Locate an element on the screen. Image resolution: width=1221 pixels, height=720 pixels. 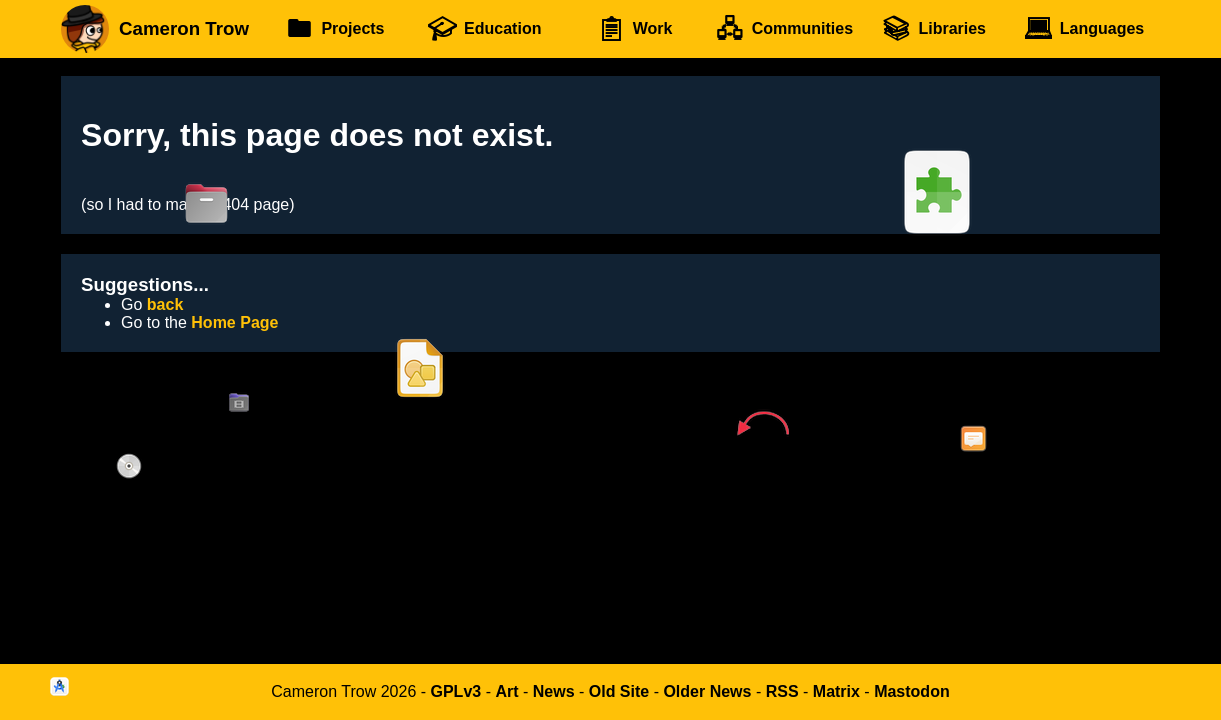
open empathy messaging app is located at coordinates (973, 438).